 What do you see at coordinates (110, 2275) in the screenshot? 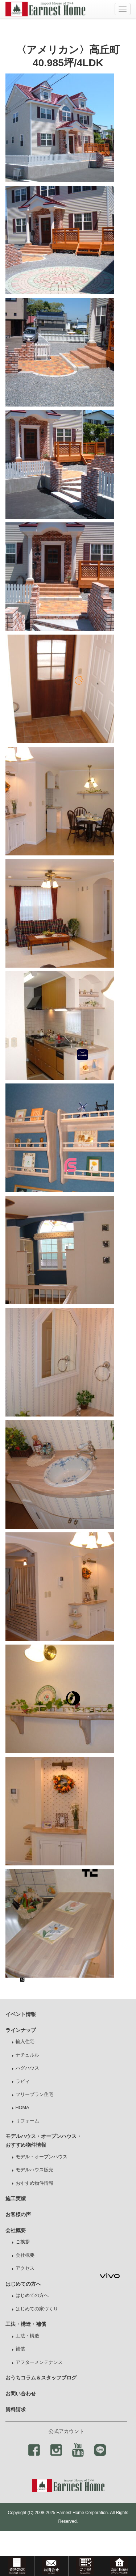
I see `vivo brand logo` at bounding box center [110, 2275].